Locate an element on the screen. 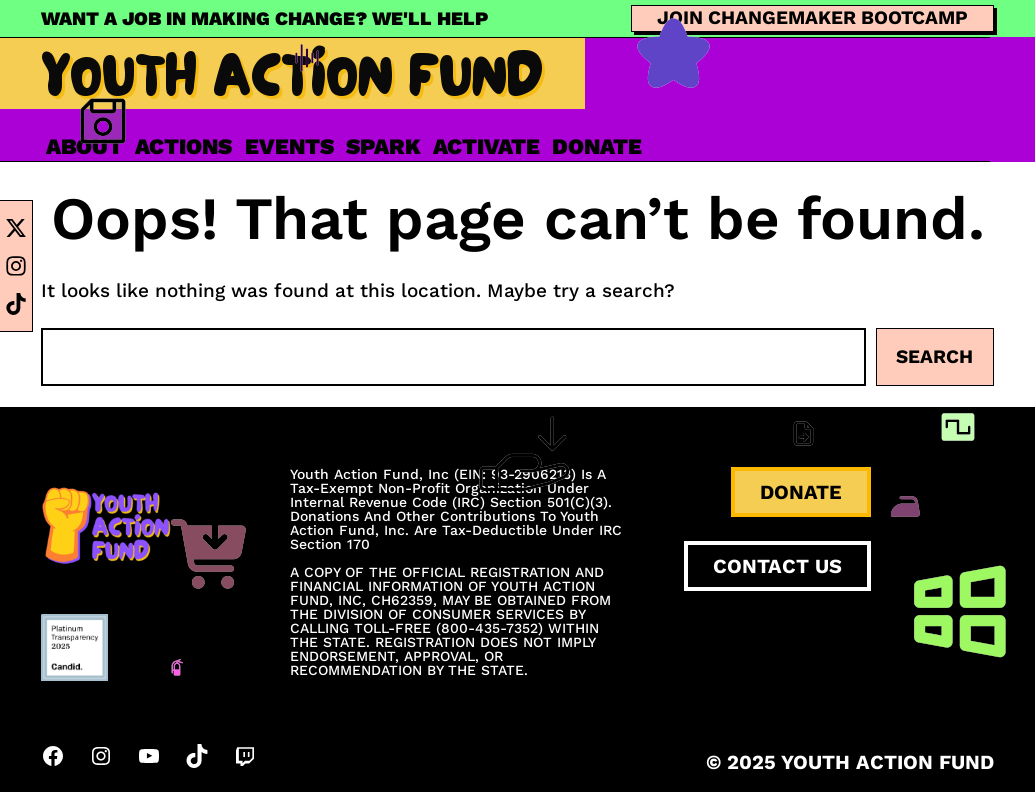  receive or accept an incoming item is located at coordinates (527, 458).